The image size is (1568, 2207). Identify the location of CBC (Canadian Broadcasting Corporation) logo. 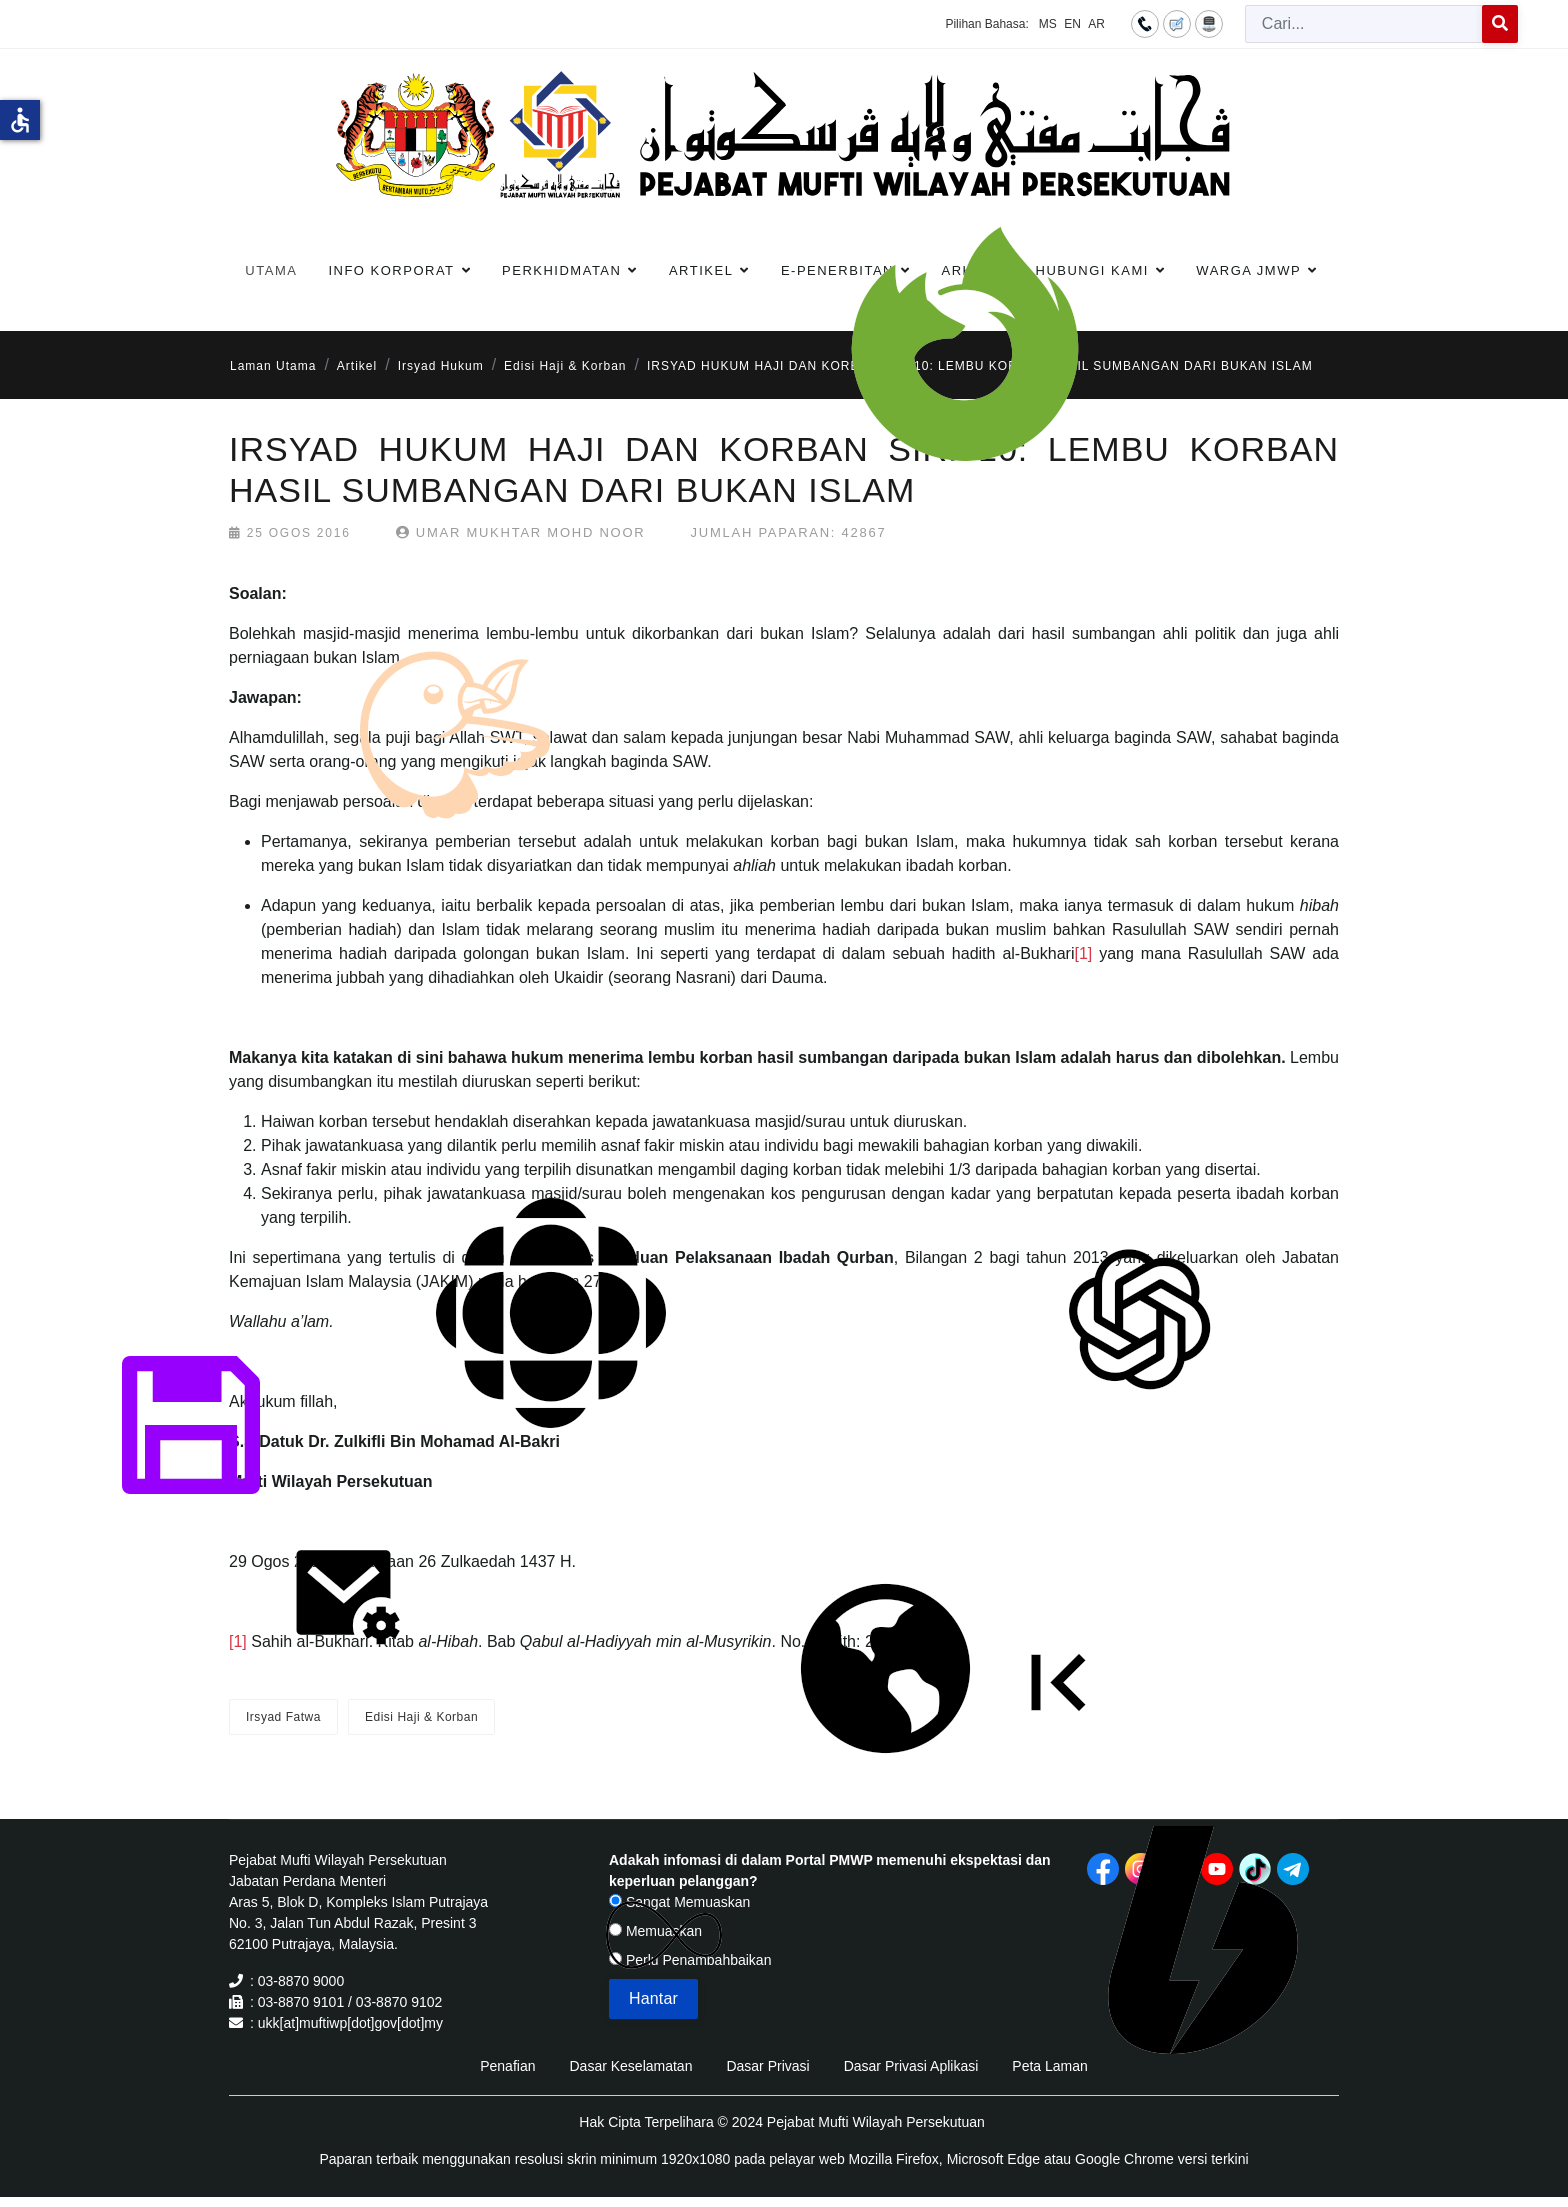
(551, 1313).